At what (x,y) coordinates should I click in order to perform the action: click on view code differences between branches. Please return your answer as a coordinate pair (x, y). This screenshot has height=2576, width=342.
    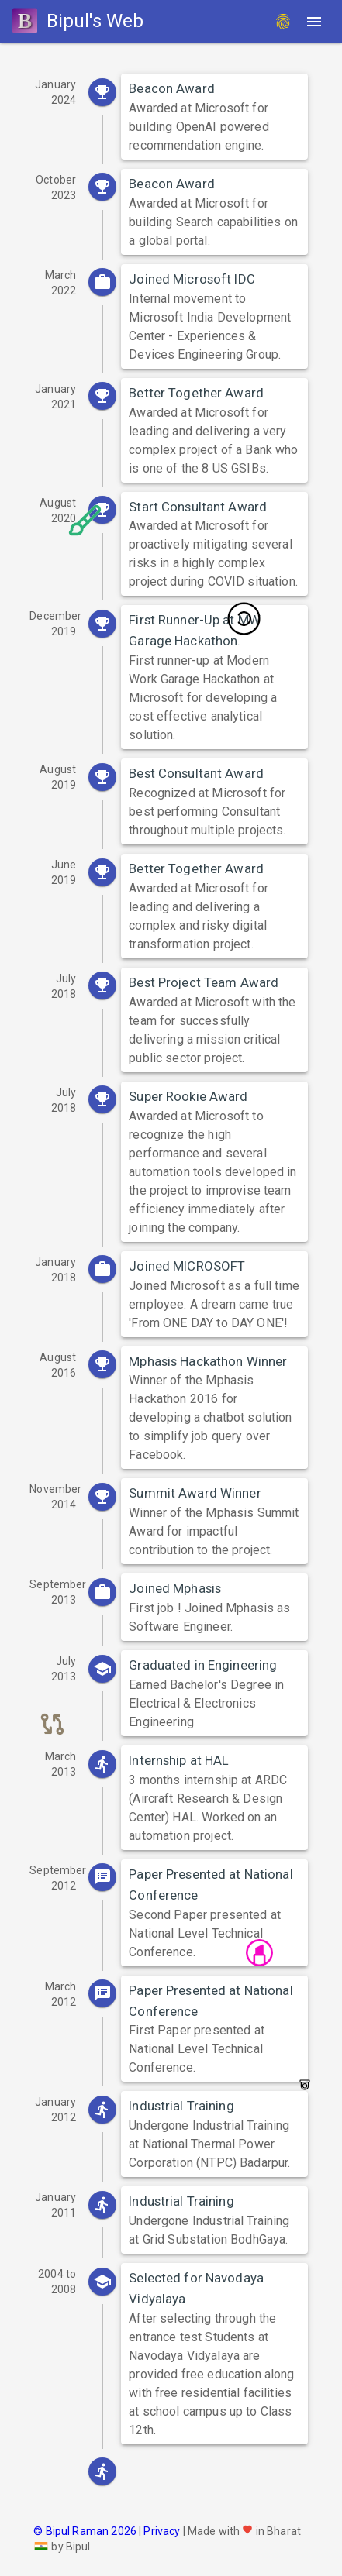
    Looking at the image, I should click on (52, 1724).